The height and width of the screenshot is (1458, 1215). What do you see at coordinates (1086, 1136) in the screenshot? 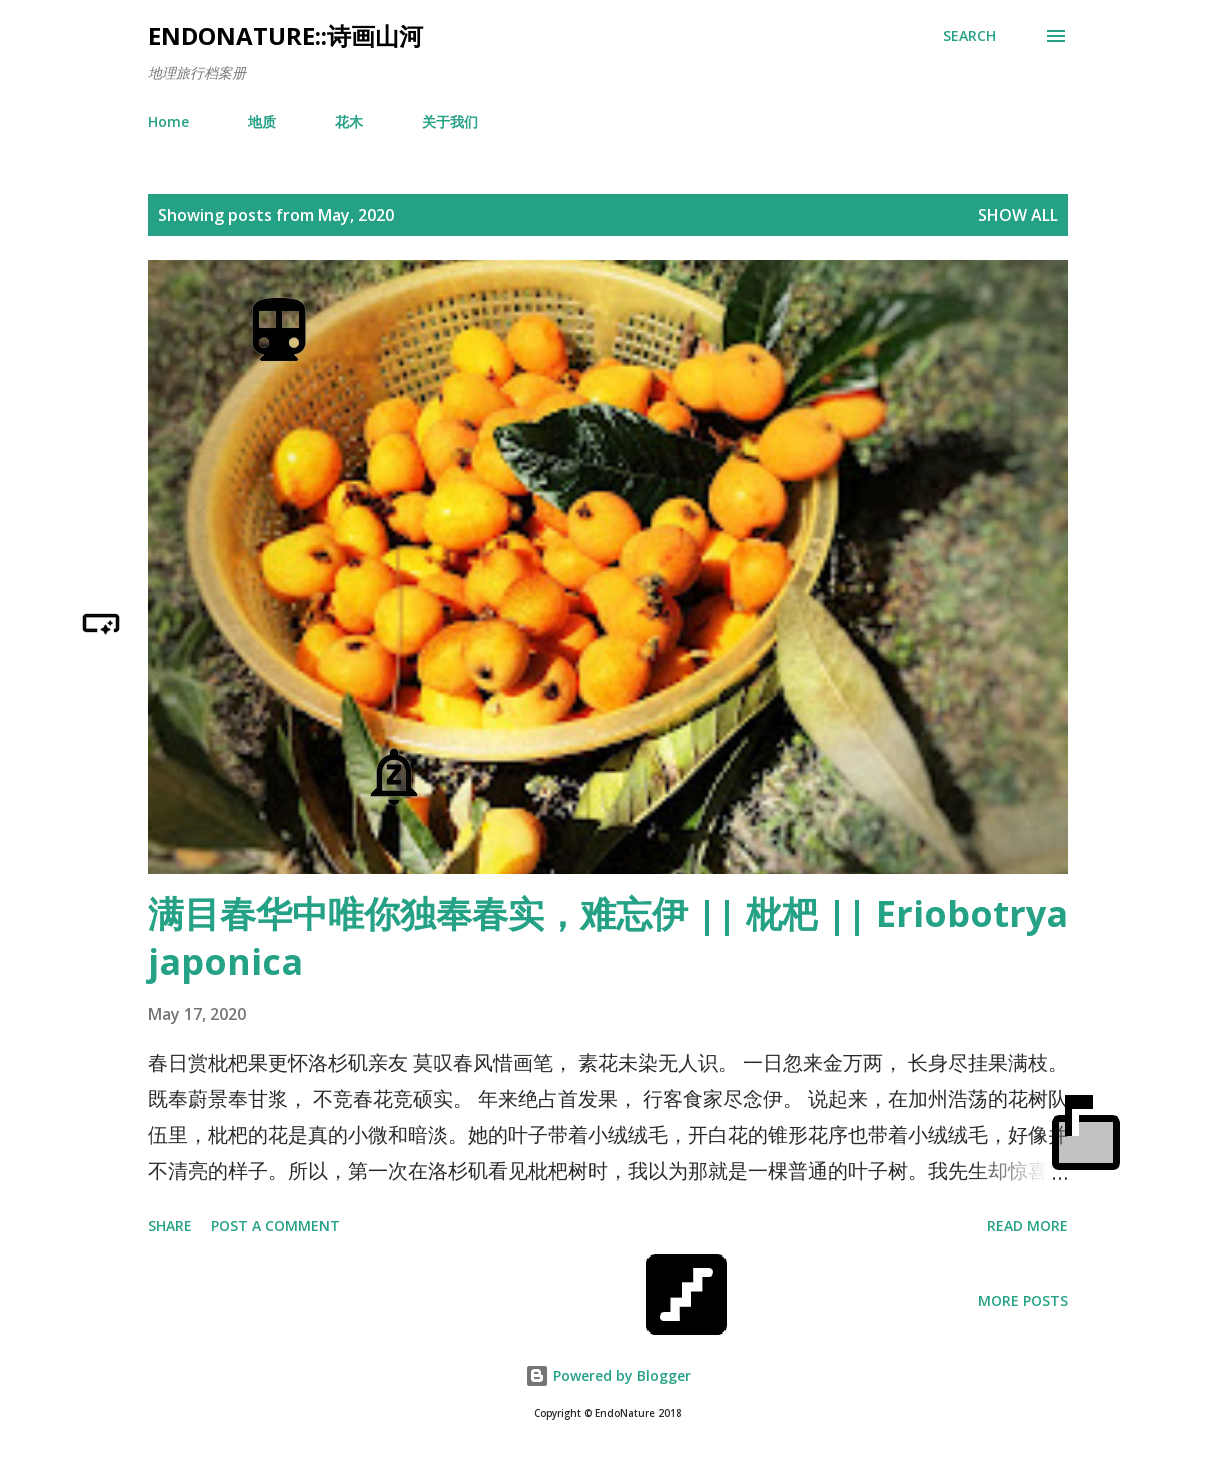
I see `indicates new mail in your mailbox` at bounding box center [1086, 1136].